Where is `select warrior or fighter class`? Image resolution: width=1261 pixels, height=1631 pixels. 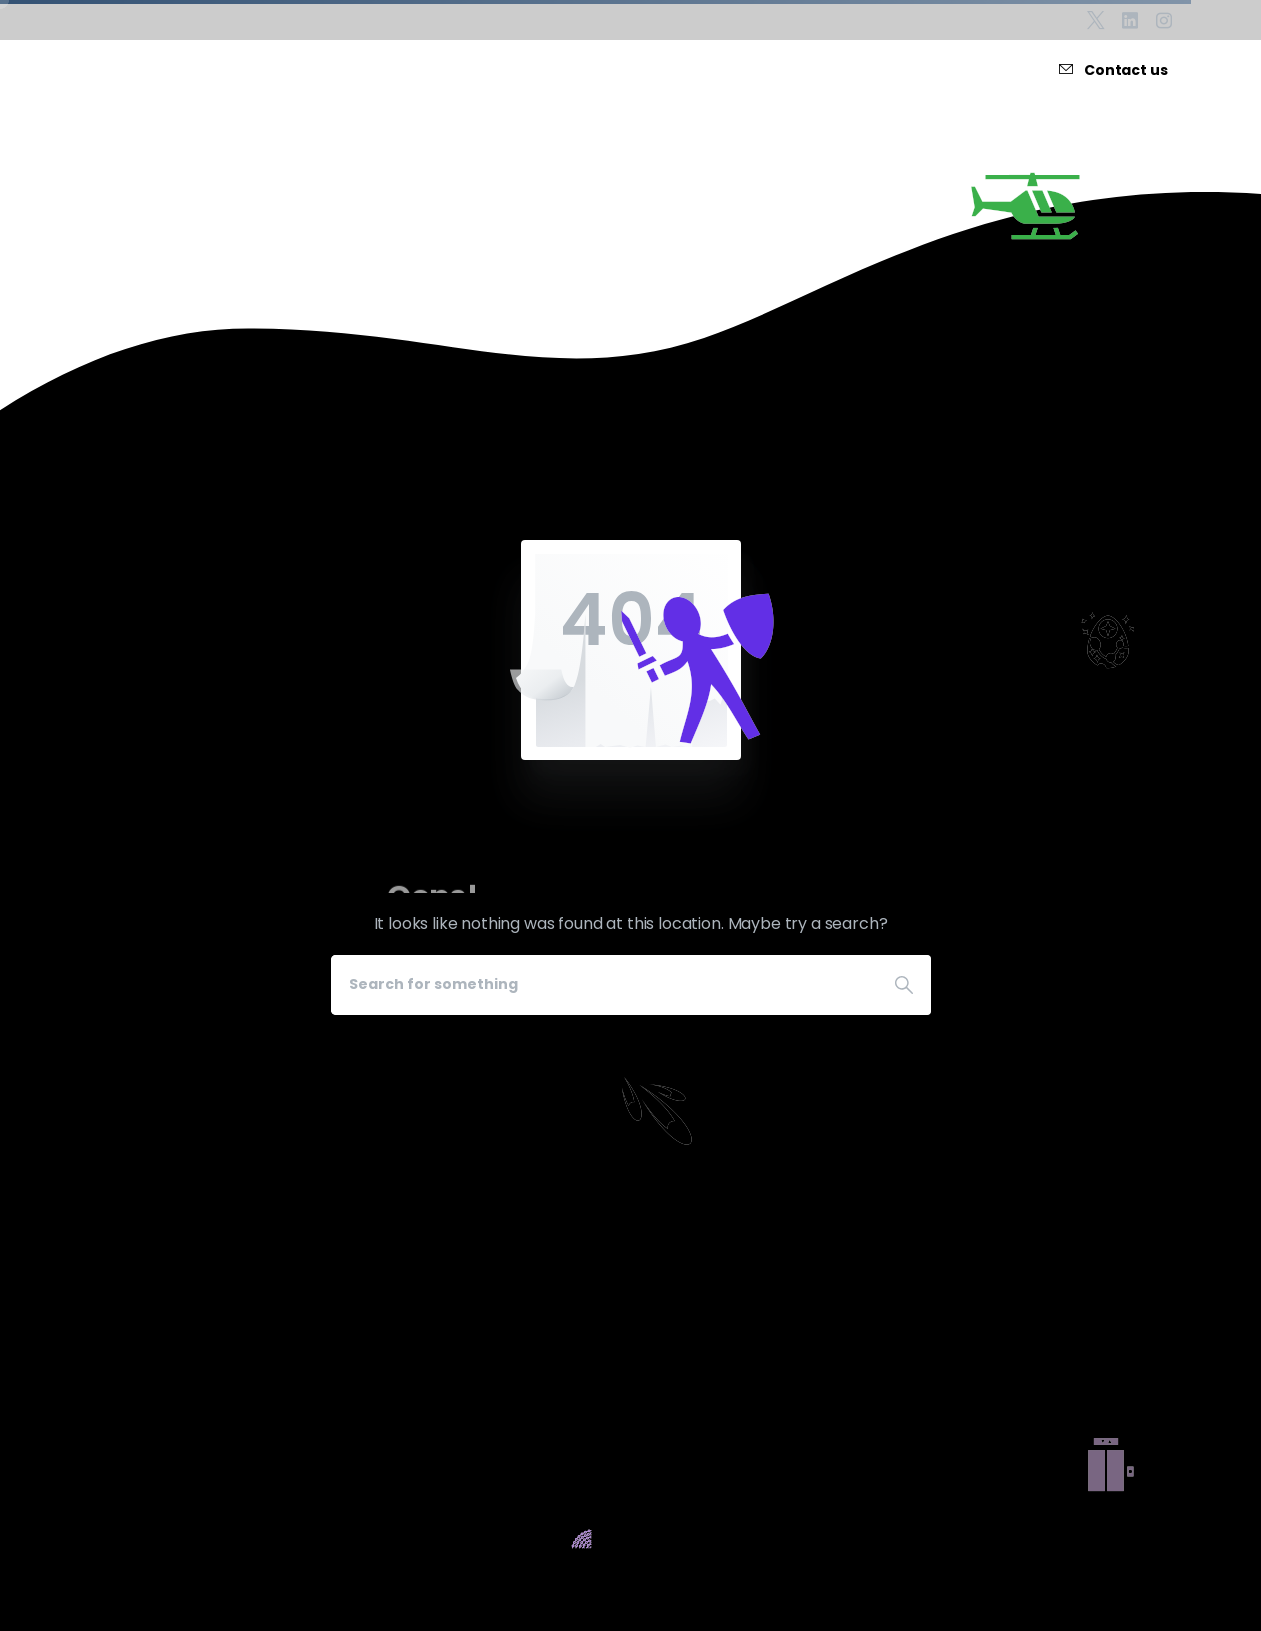 select warrior or fighter class is located at coordinates (699, 665).